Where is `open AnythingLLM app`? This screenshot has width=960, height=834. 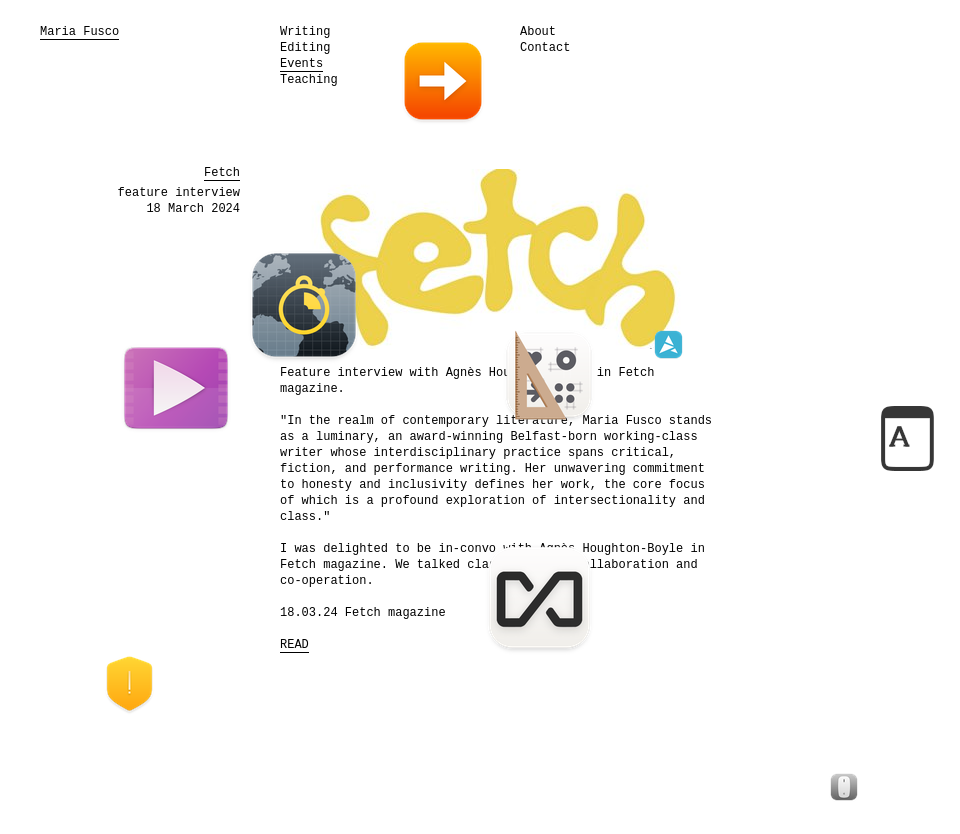 open AnythingLLM app is located at coordinates (539, 597).